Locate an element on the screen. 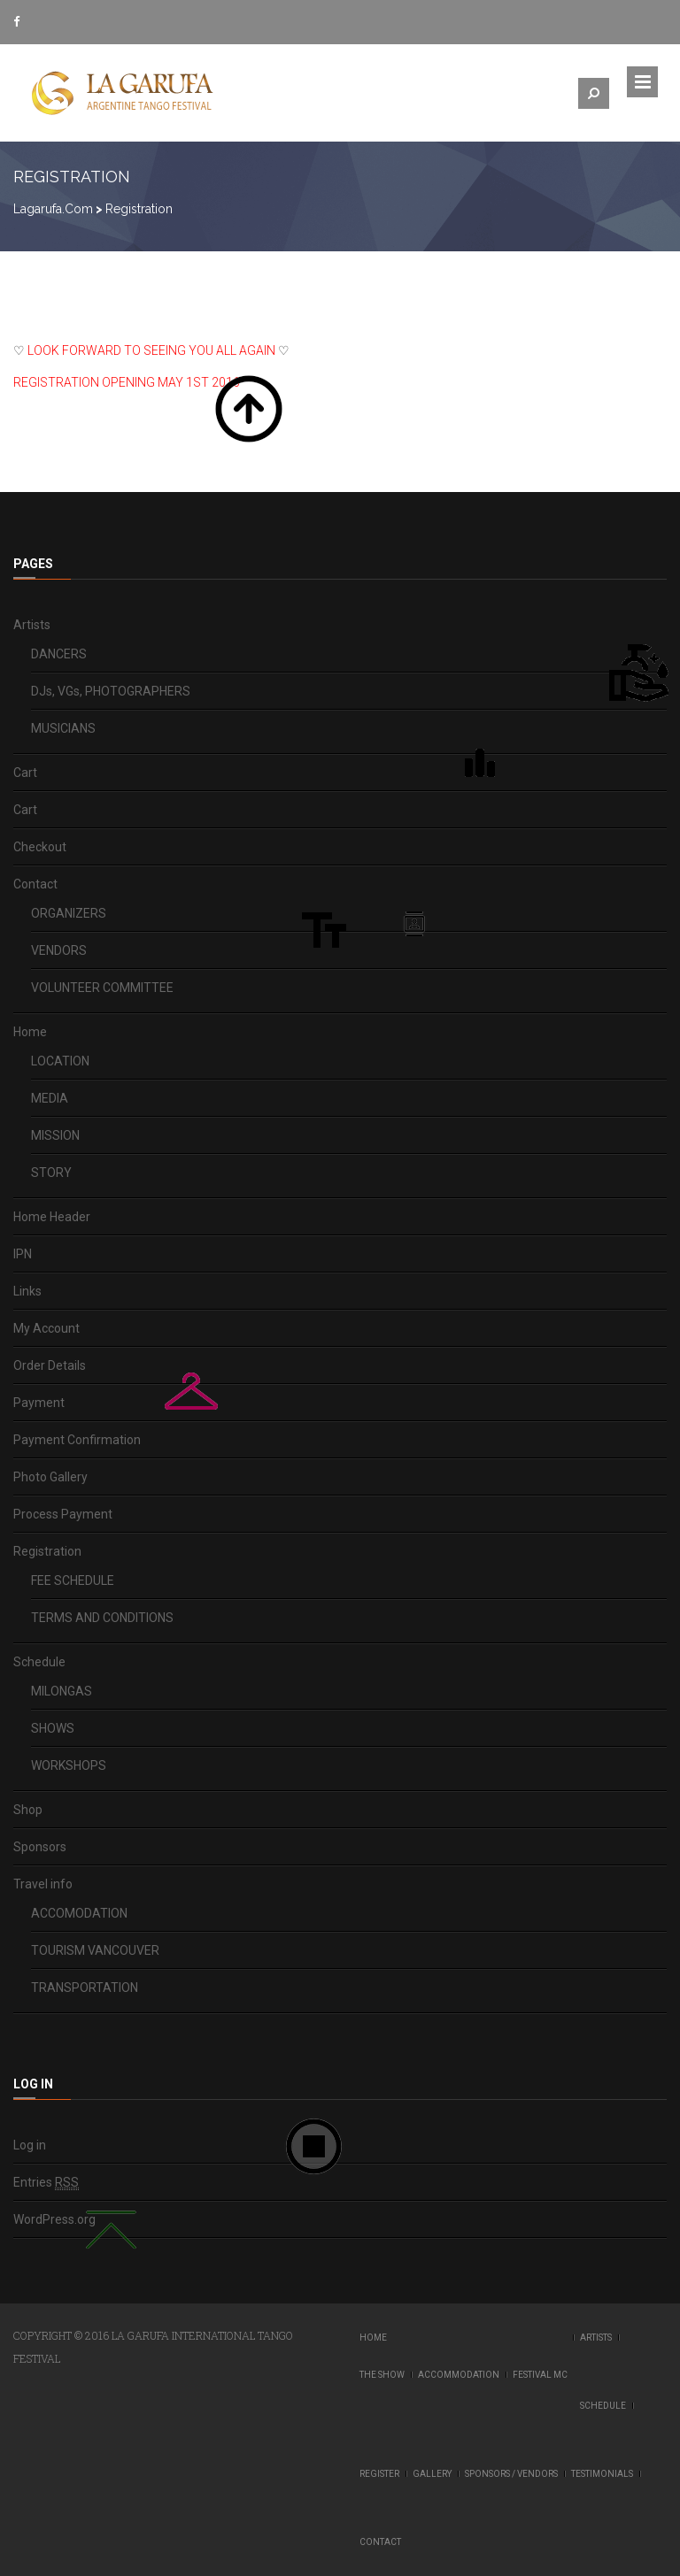  adjust text formatting options is located at coordinates (324, 931).